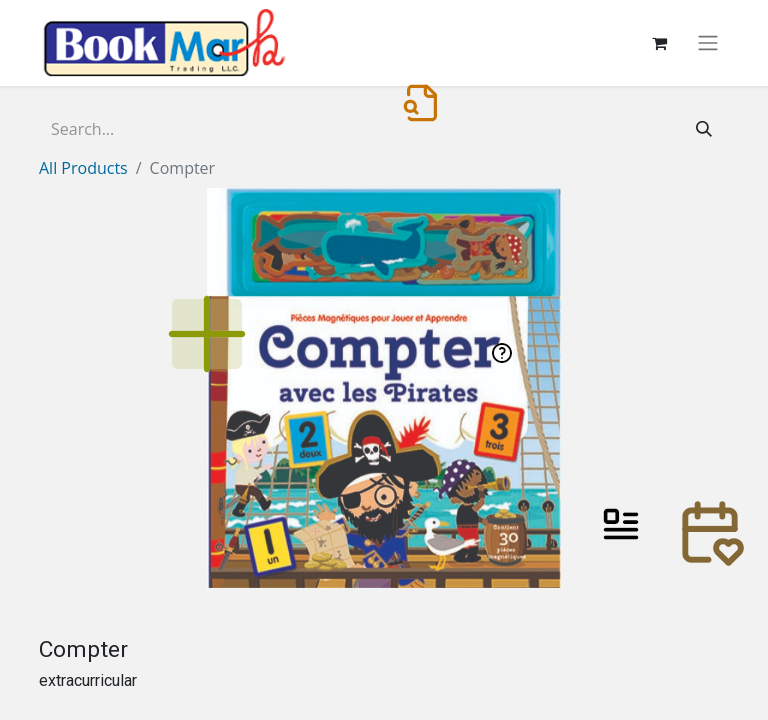 The image size is (768, 720). Describe the element at coordinates (502, 353) in the screenshot. I see `access help or support information` at that location.